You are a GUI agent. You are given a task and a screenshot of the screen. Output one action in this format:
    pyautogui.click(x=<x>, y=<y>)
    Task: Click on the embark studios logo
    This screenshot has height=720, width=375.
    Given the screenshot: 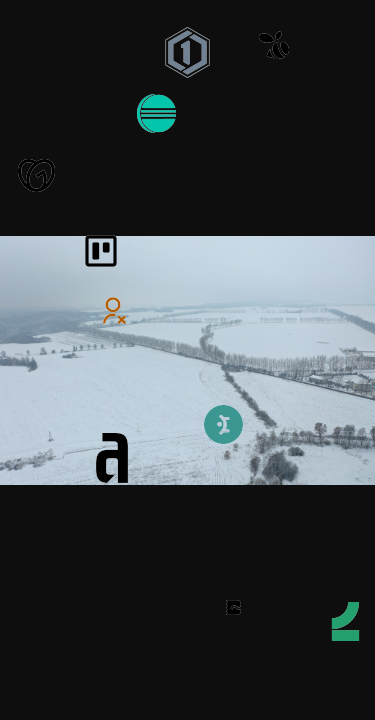 What is the action you would take?
    pyautogui.click(x=345, y=621)
    